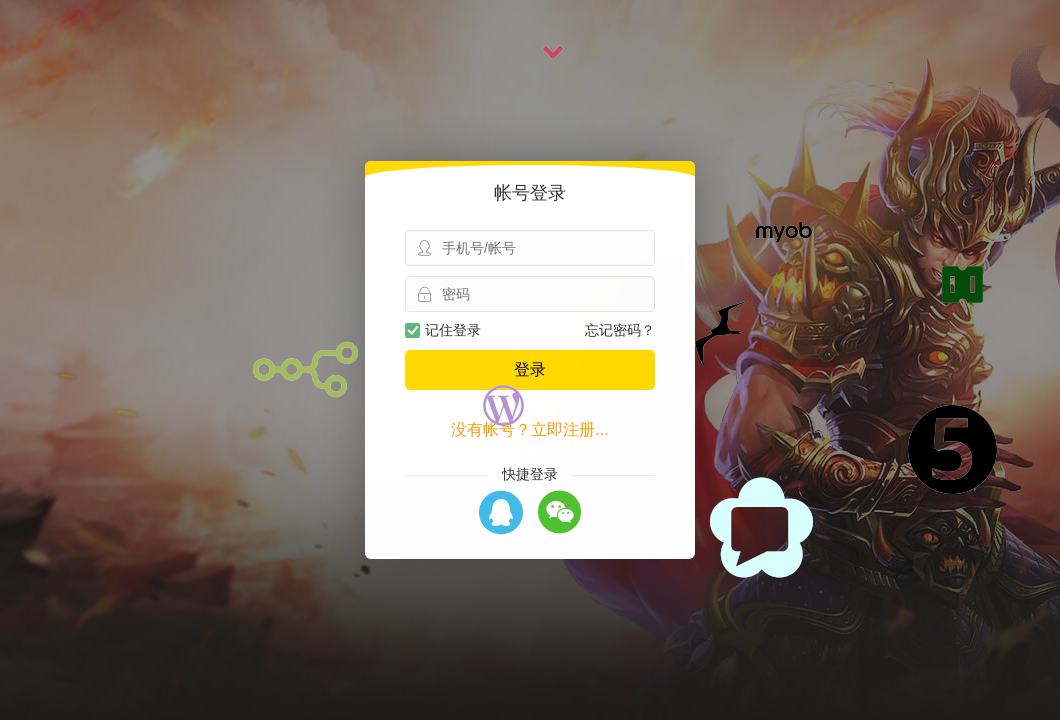 Image resolution: width=1060 pixels, height=720 pixels. Describe the element at coordinates (721, 333) in the screenshot. I see `open frigate NVR dashboard` at that location.